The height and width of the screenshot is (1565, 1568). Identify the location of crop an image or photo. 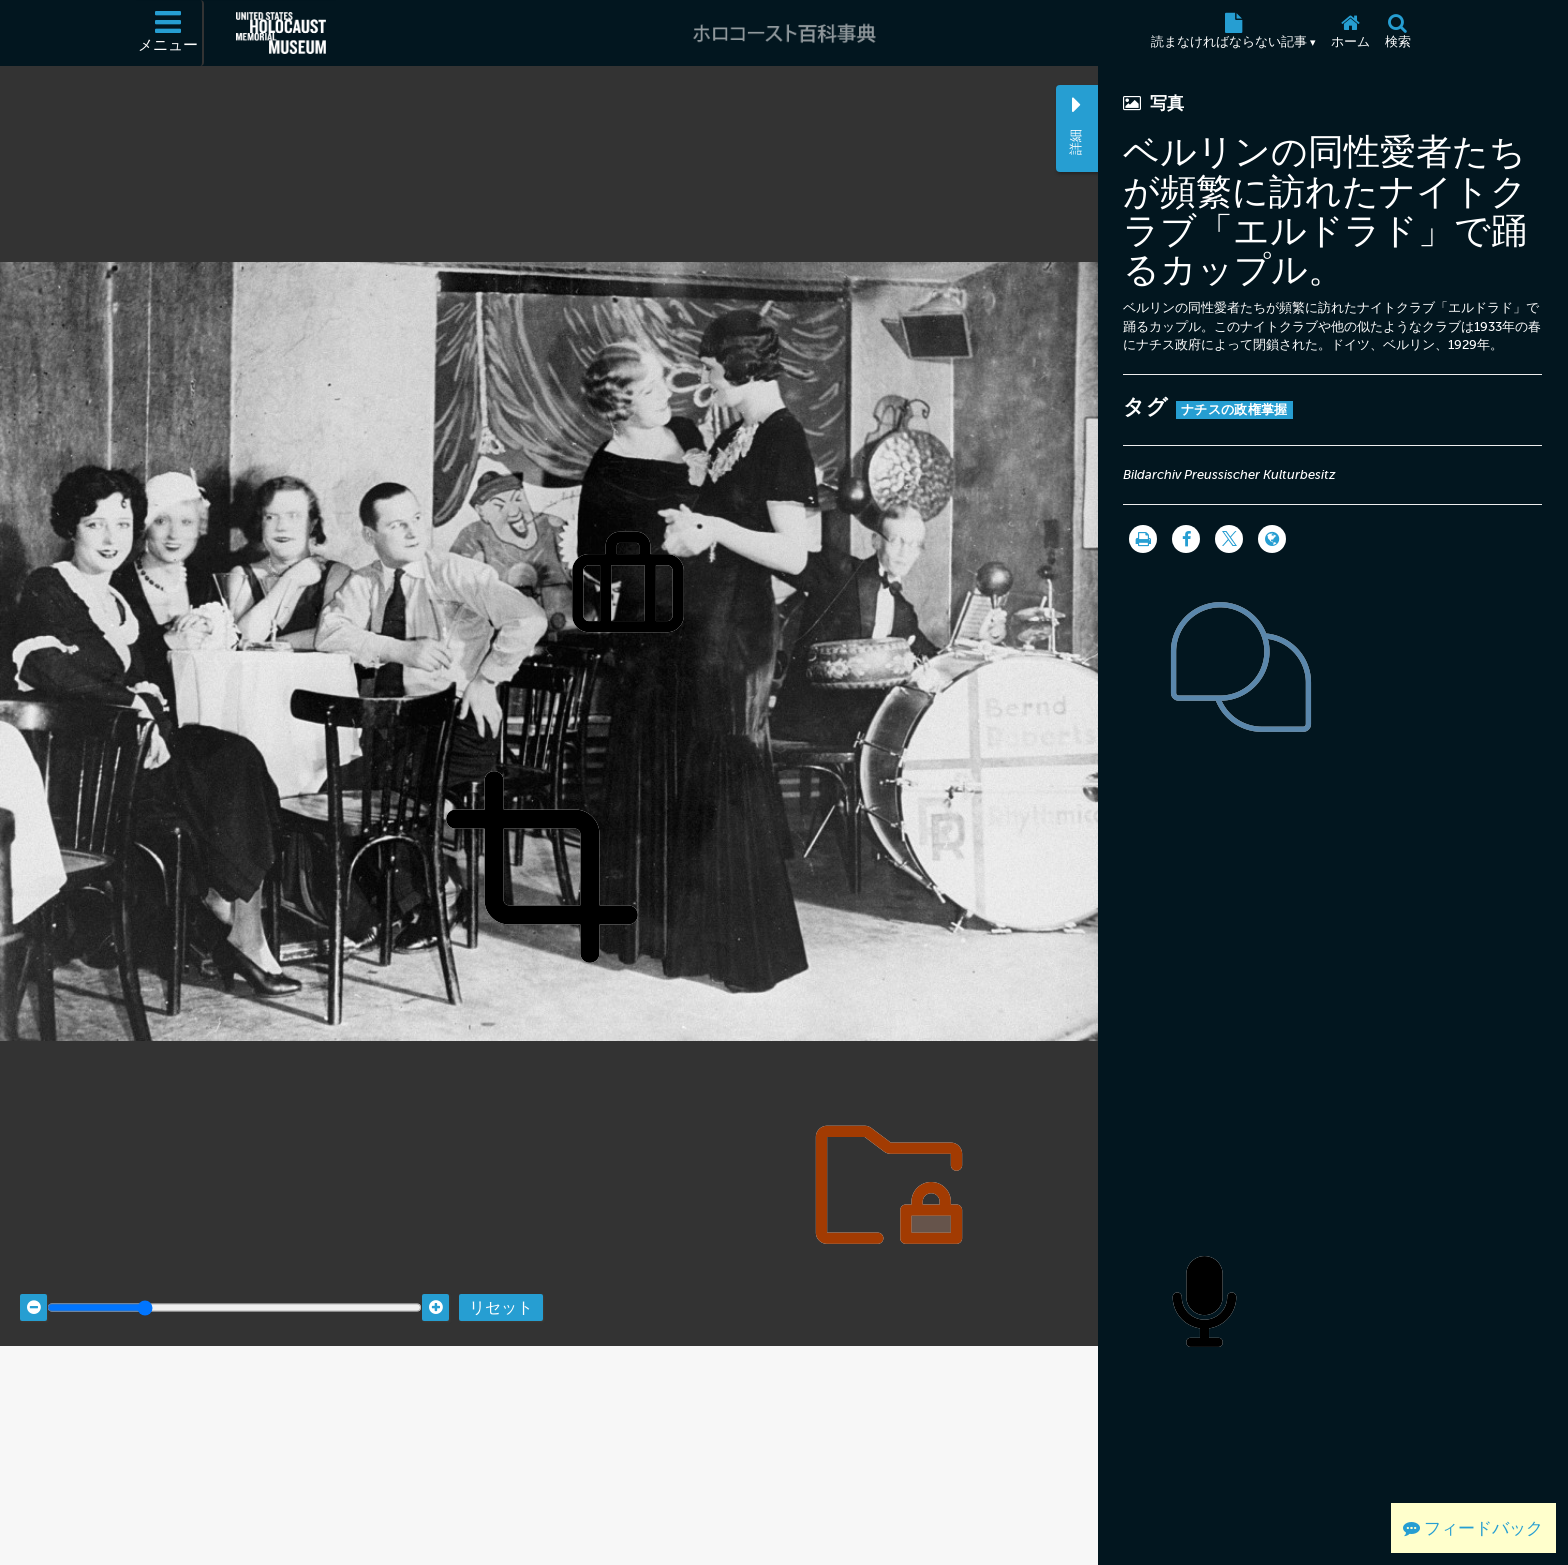
(542, 867).